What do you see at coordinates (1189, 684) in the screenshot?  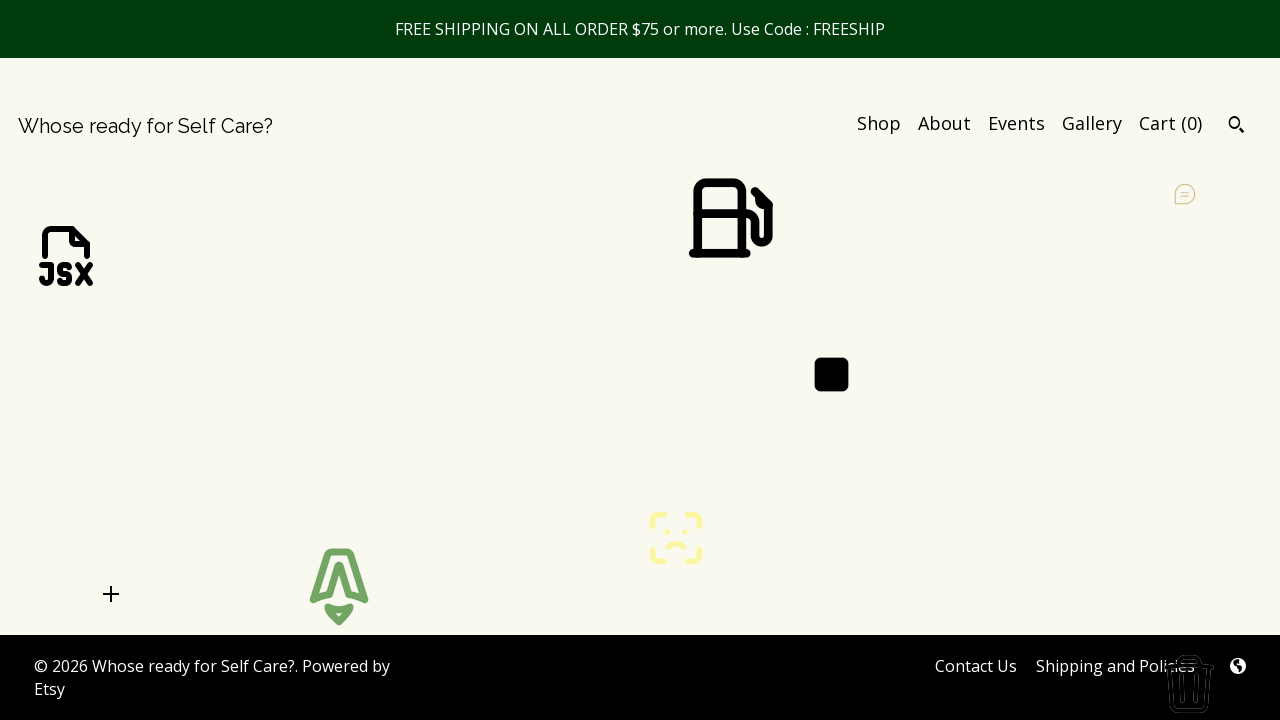 I see `delete selected item` at bounding box center [1189, 684].